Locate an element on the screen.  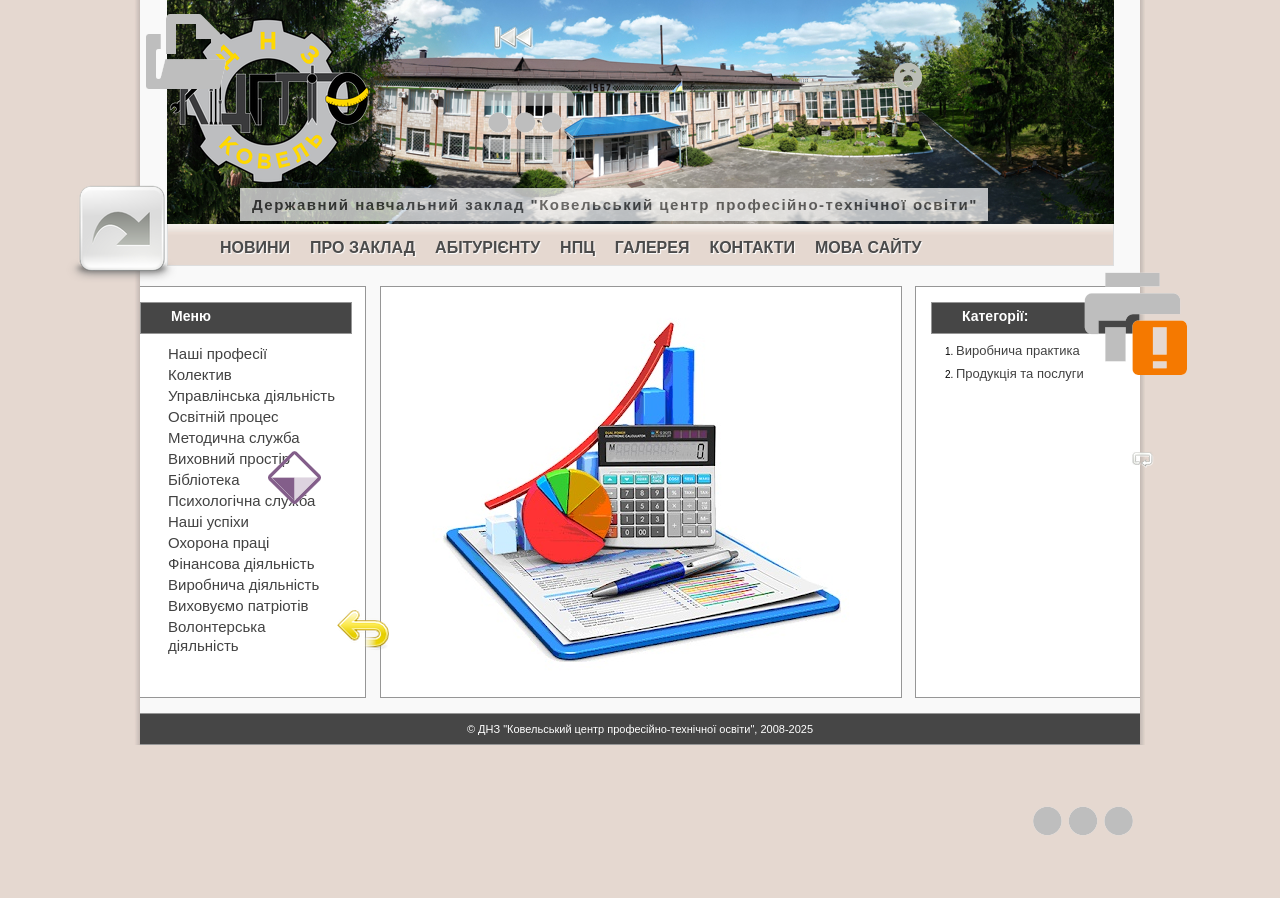
undo the last action is located at coordinates (363, 627).